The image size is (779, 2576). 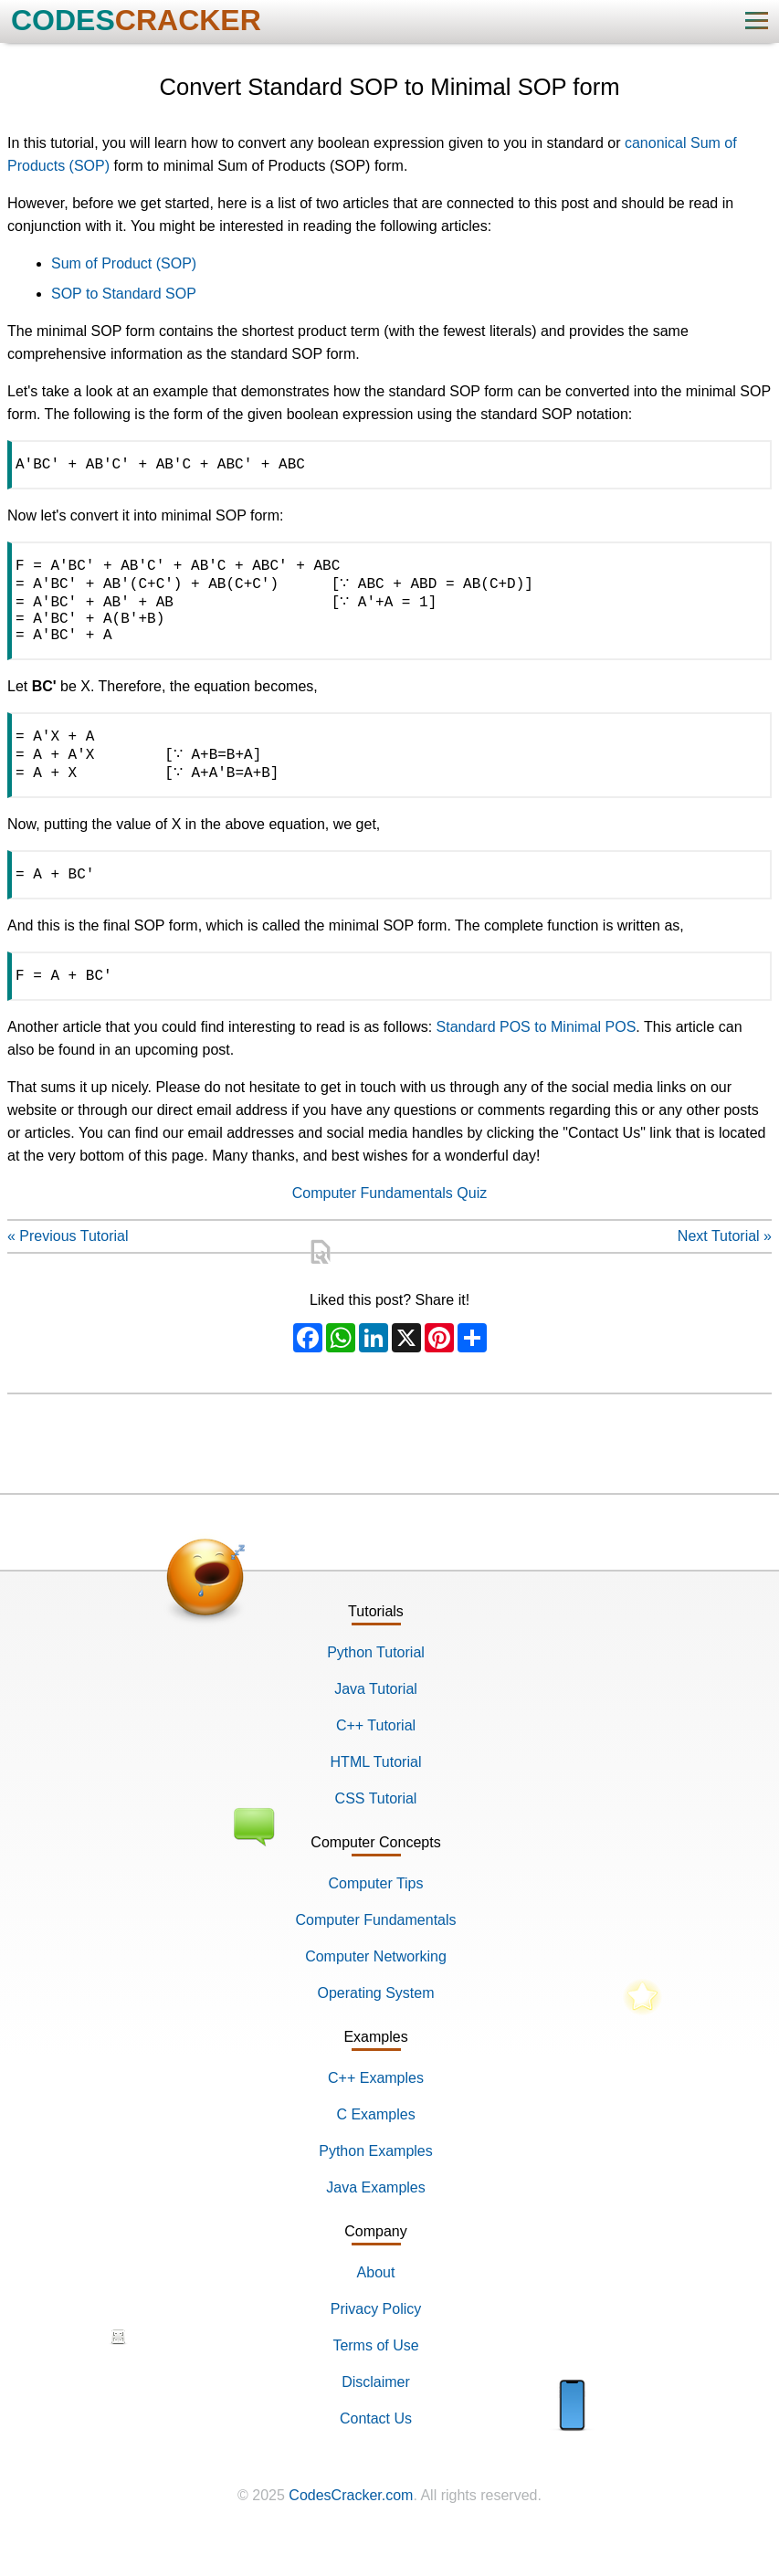 I want to click on fit content to window, so click(x=118, y=2336).